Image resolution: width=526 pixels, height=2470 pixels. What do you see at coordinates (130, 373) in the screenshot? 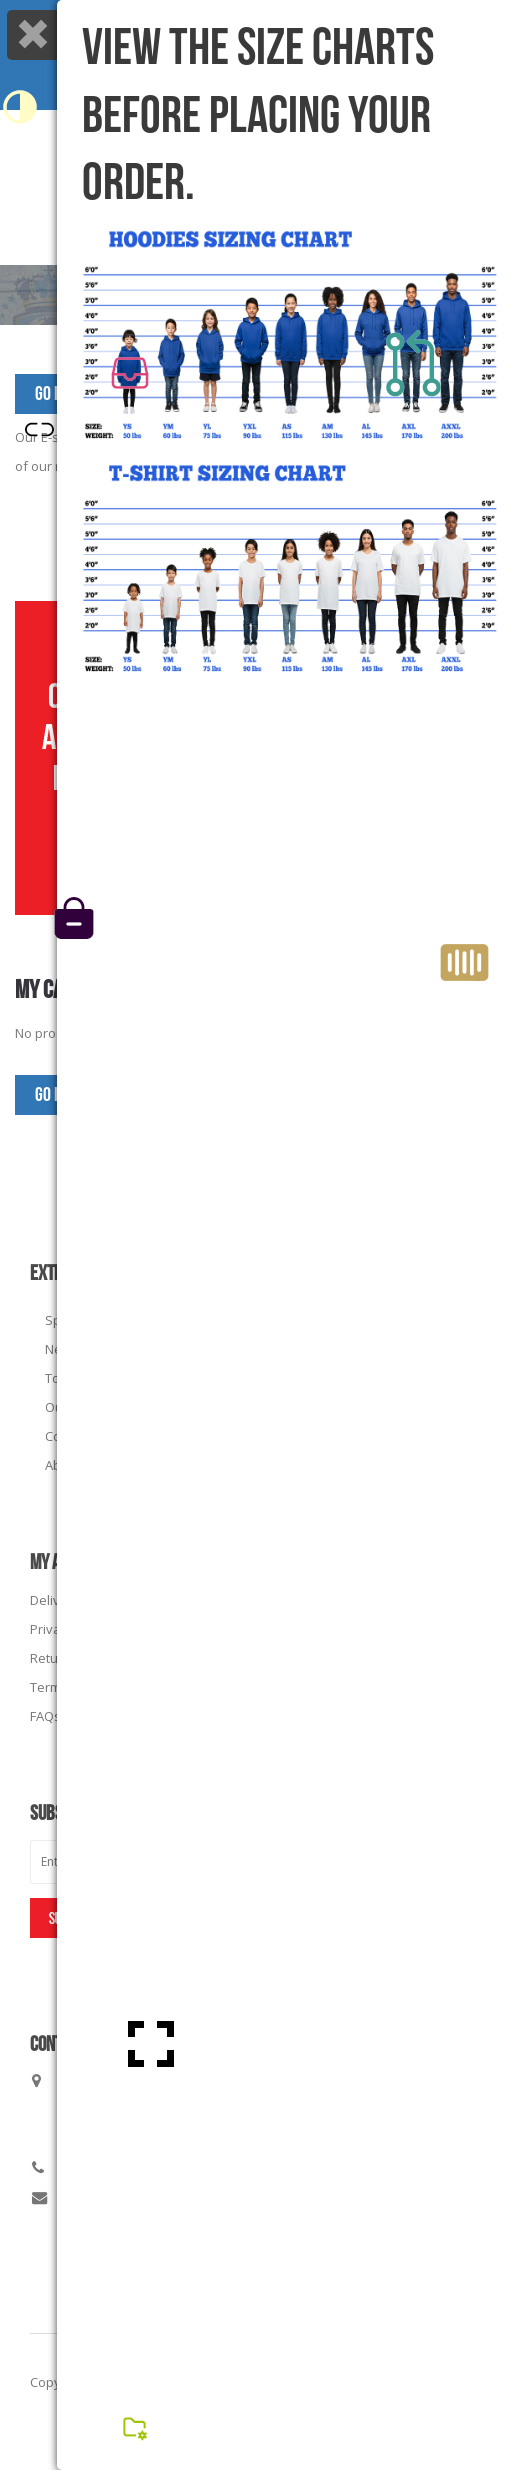
I see `view inbox or incoming files` at bounding box center [130, 373].